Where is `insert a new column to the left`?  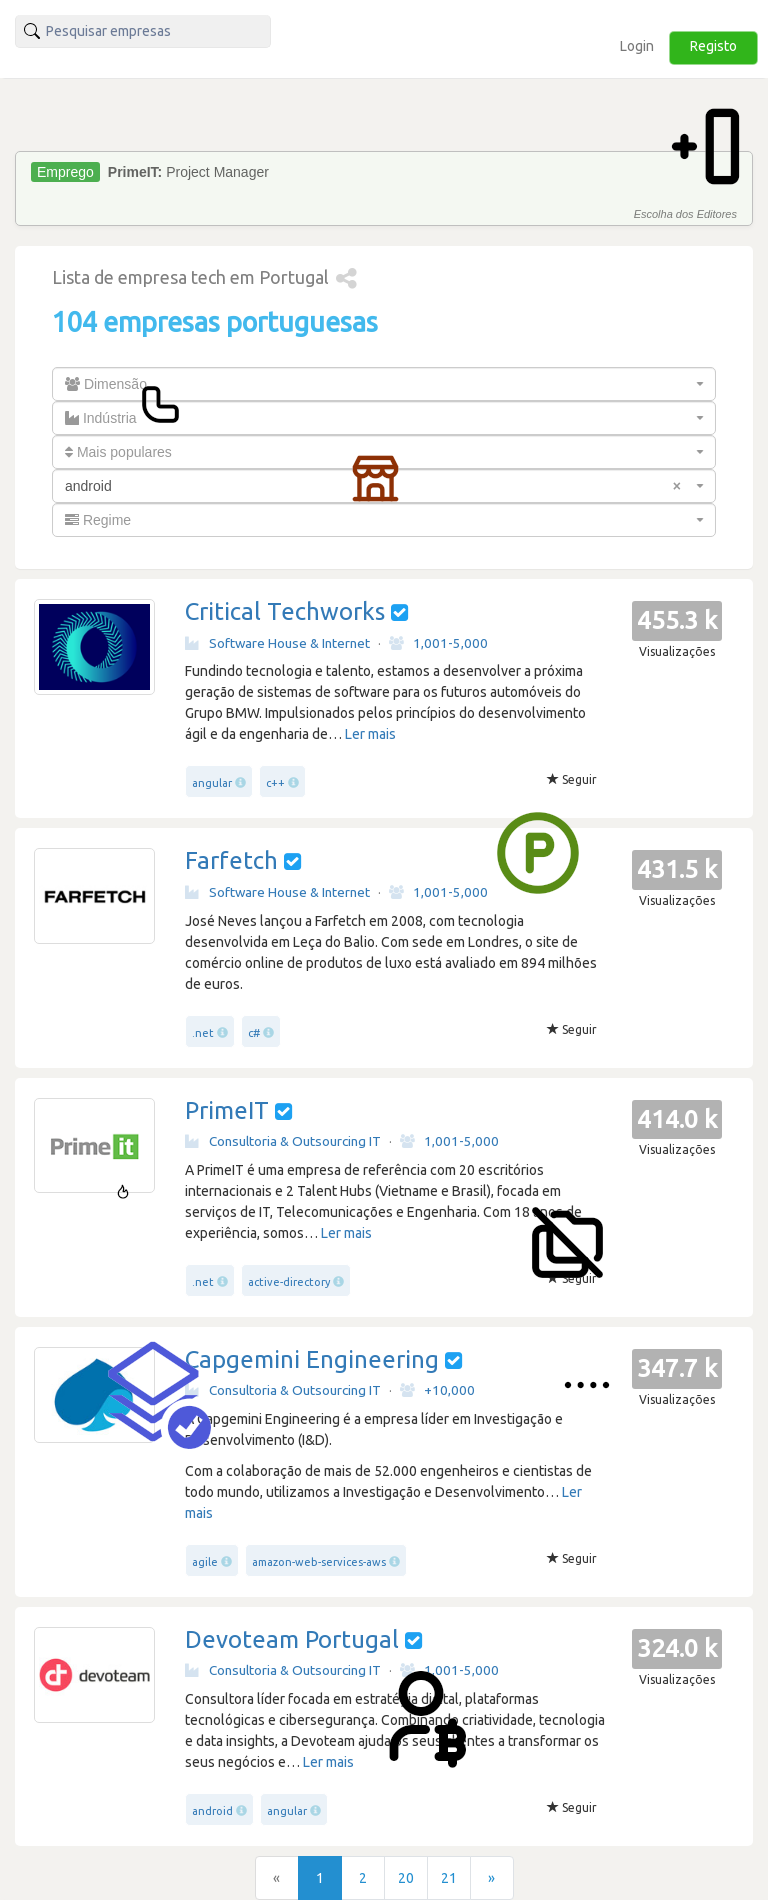
insert a new column to the left is located at coordinates (705, 146).